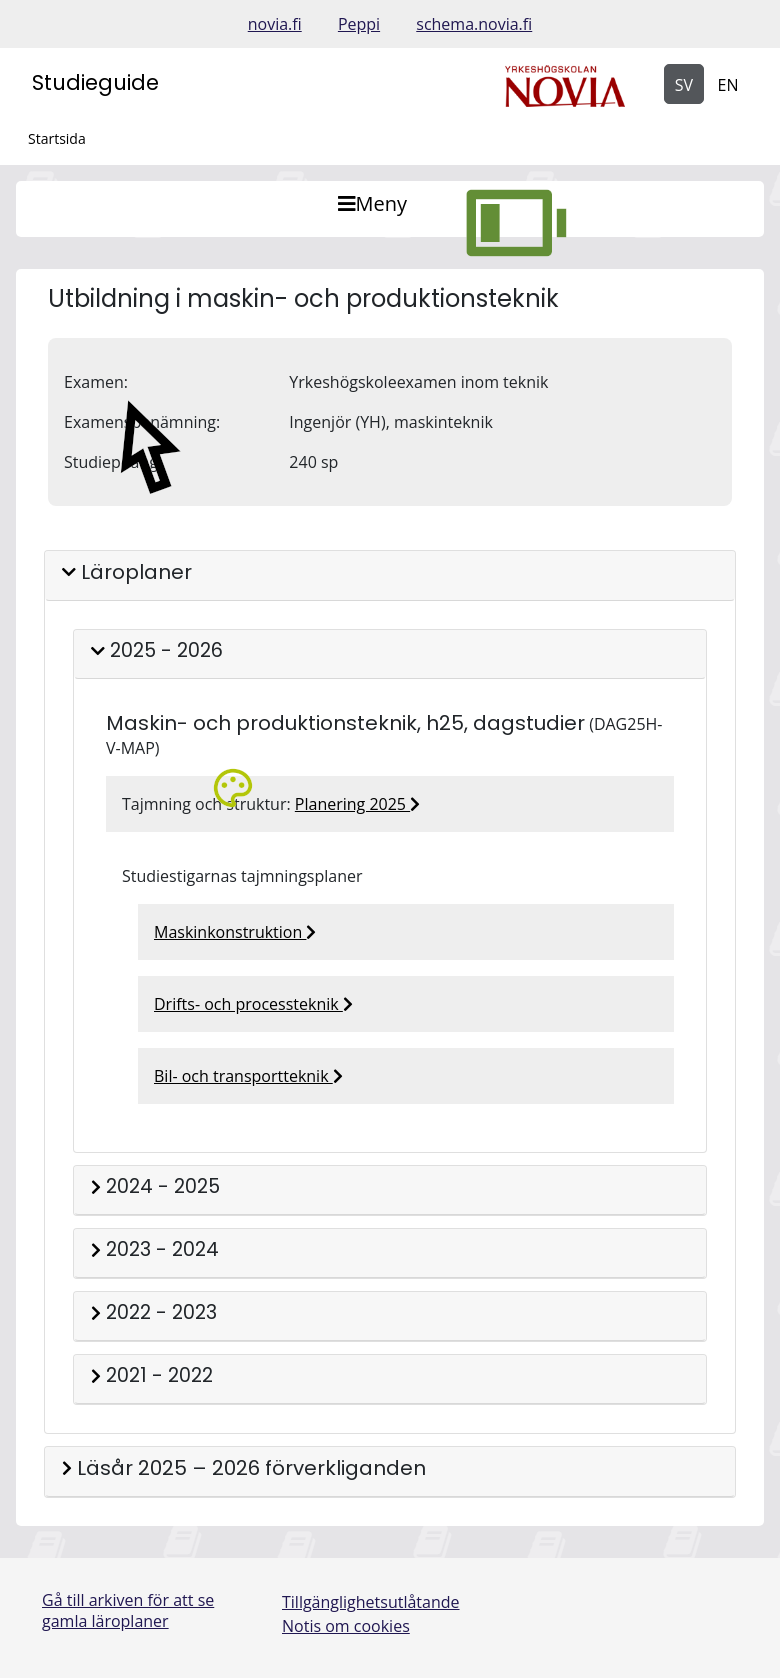  I want to click on indicates low battery status, so click(514, 223).